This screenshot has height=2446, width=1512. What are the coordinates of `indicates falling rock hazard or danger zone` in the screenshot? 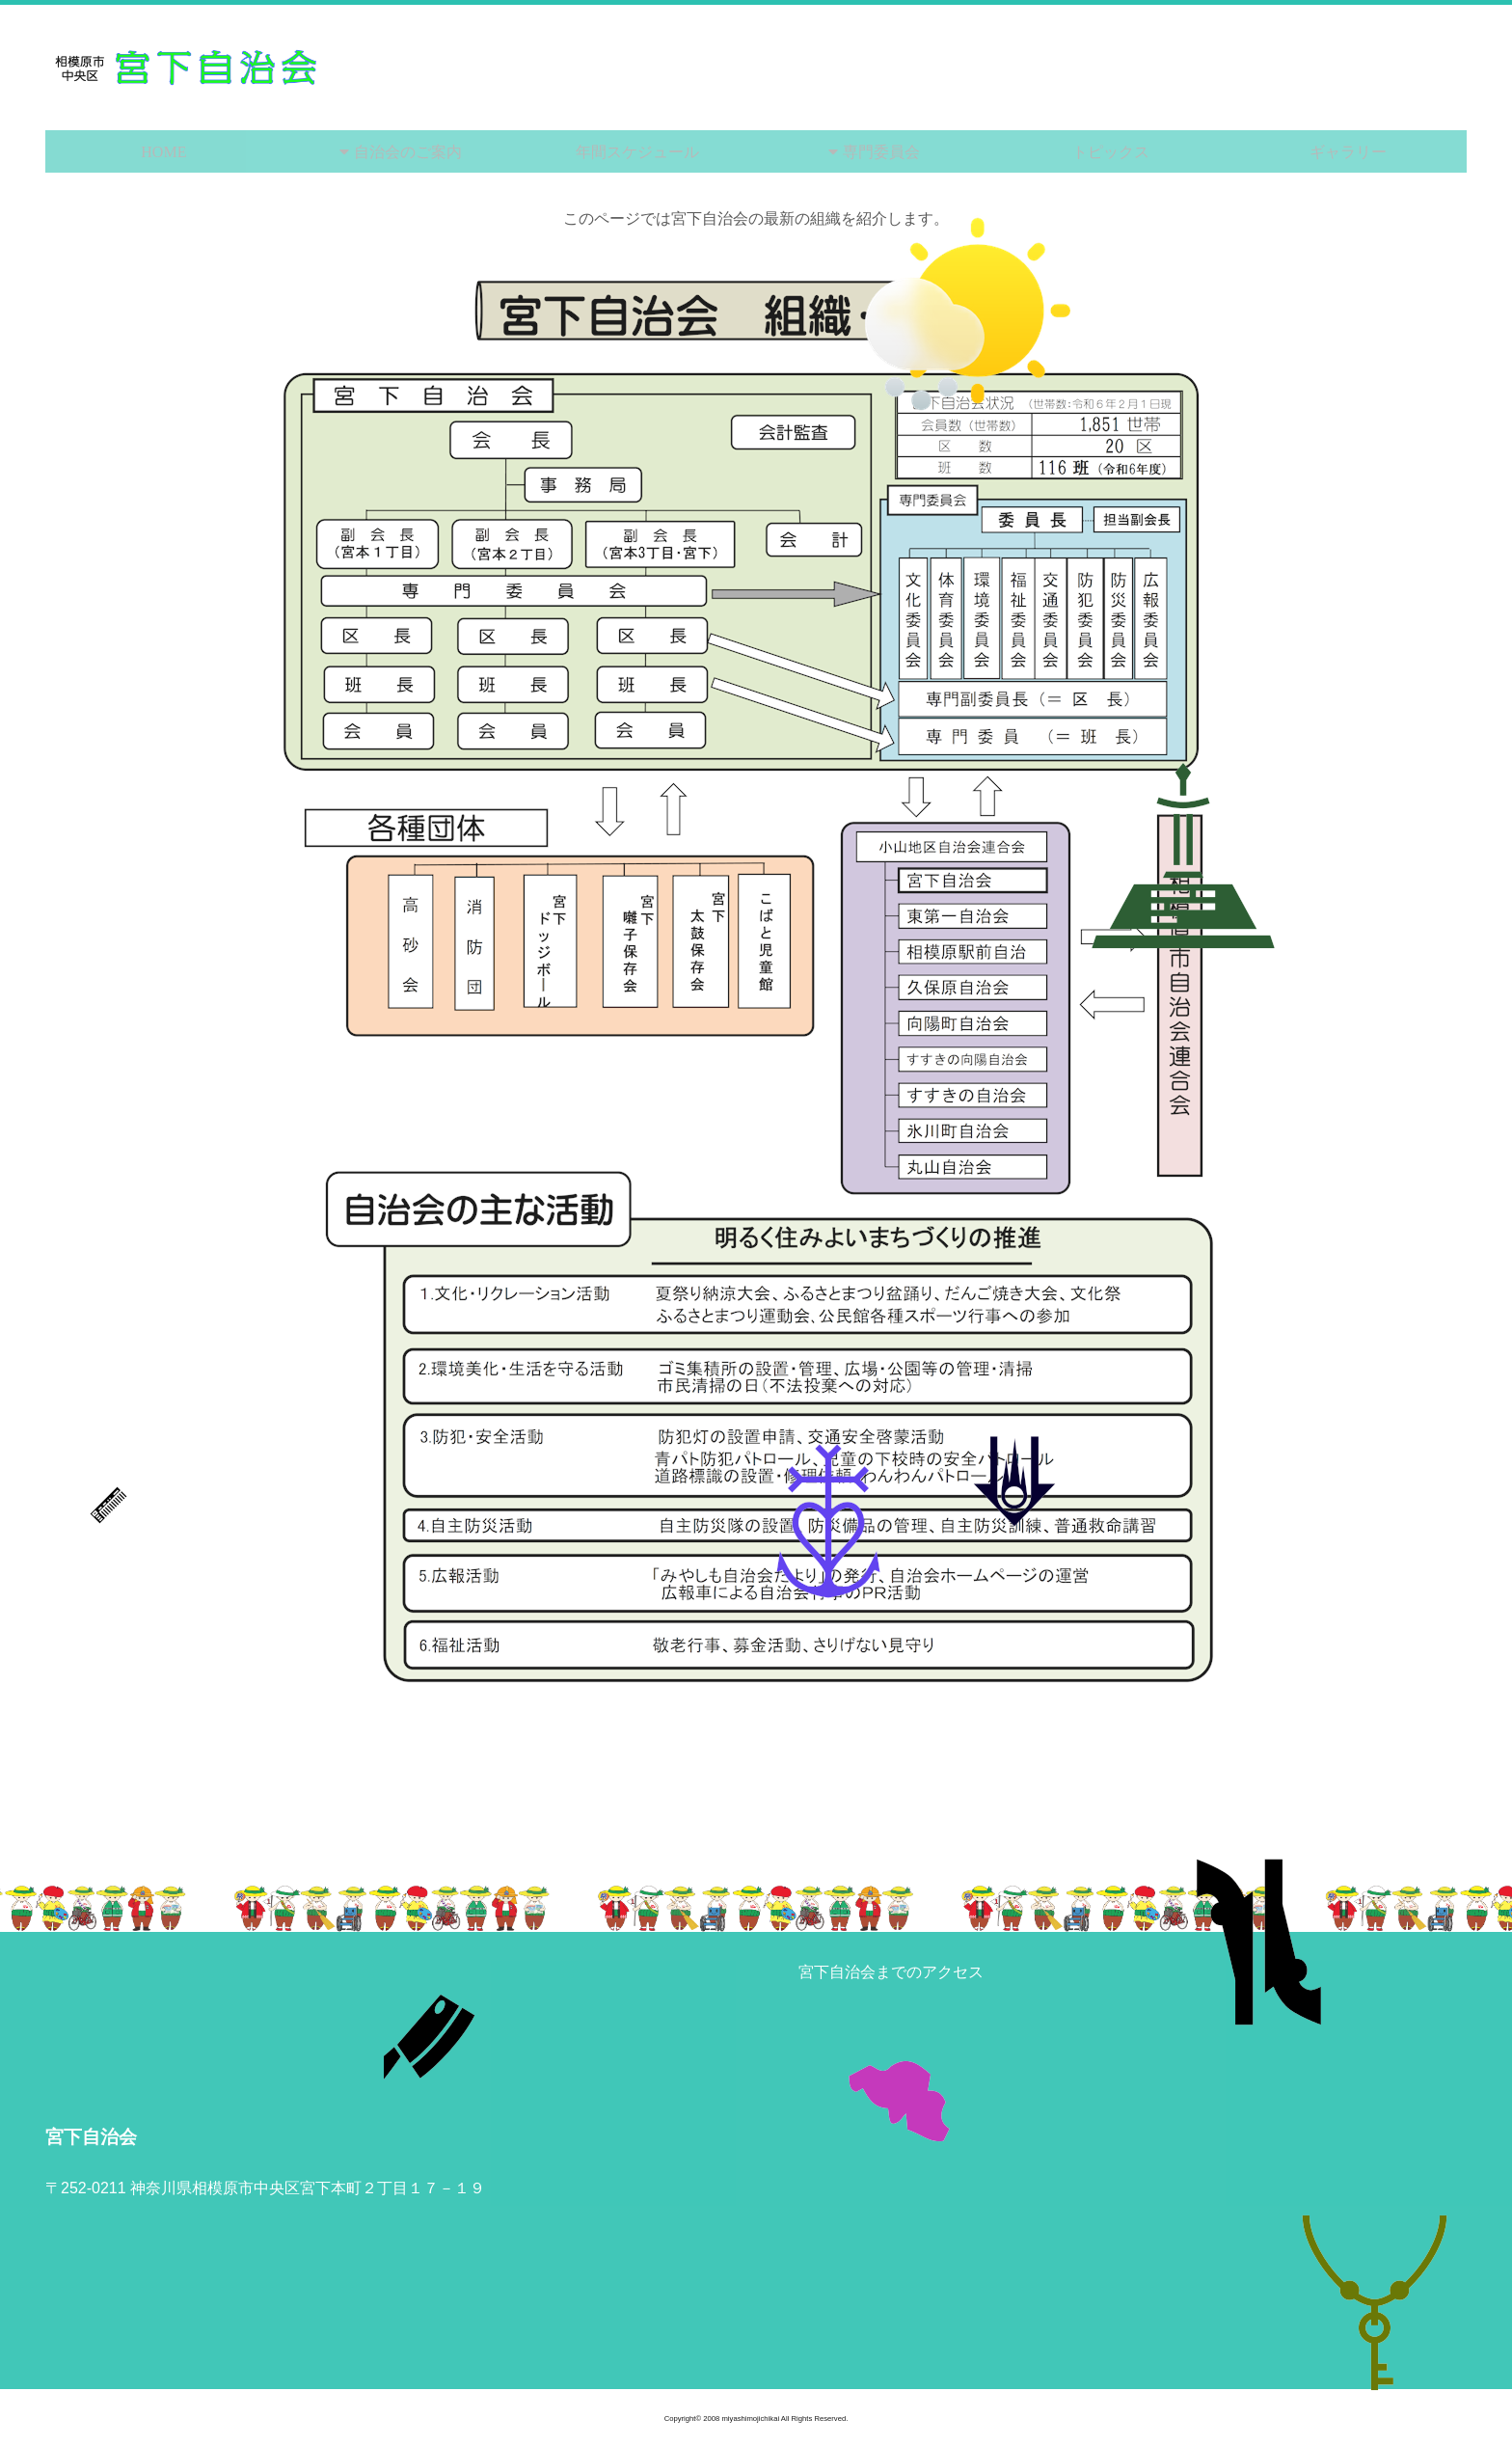 It's located at (1014, 1481).